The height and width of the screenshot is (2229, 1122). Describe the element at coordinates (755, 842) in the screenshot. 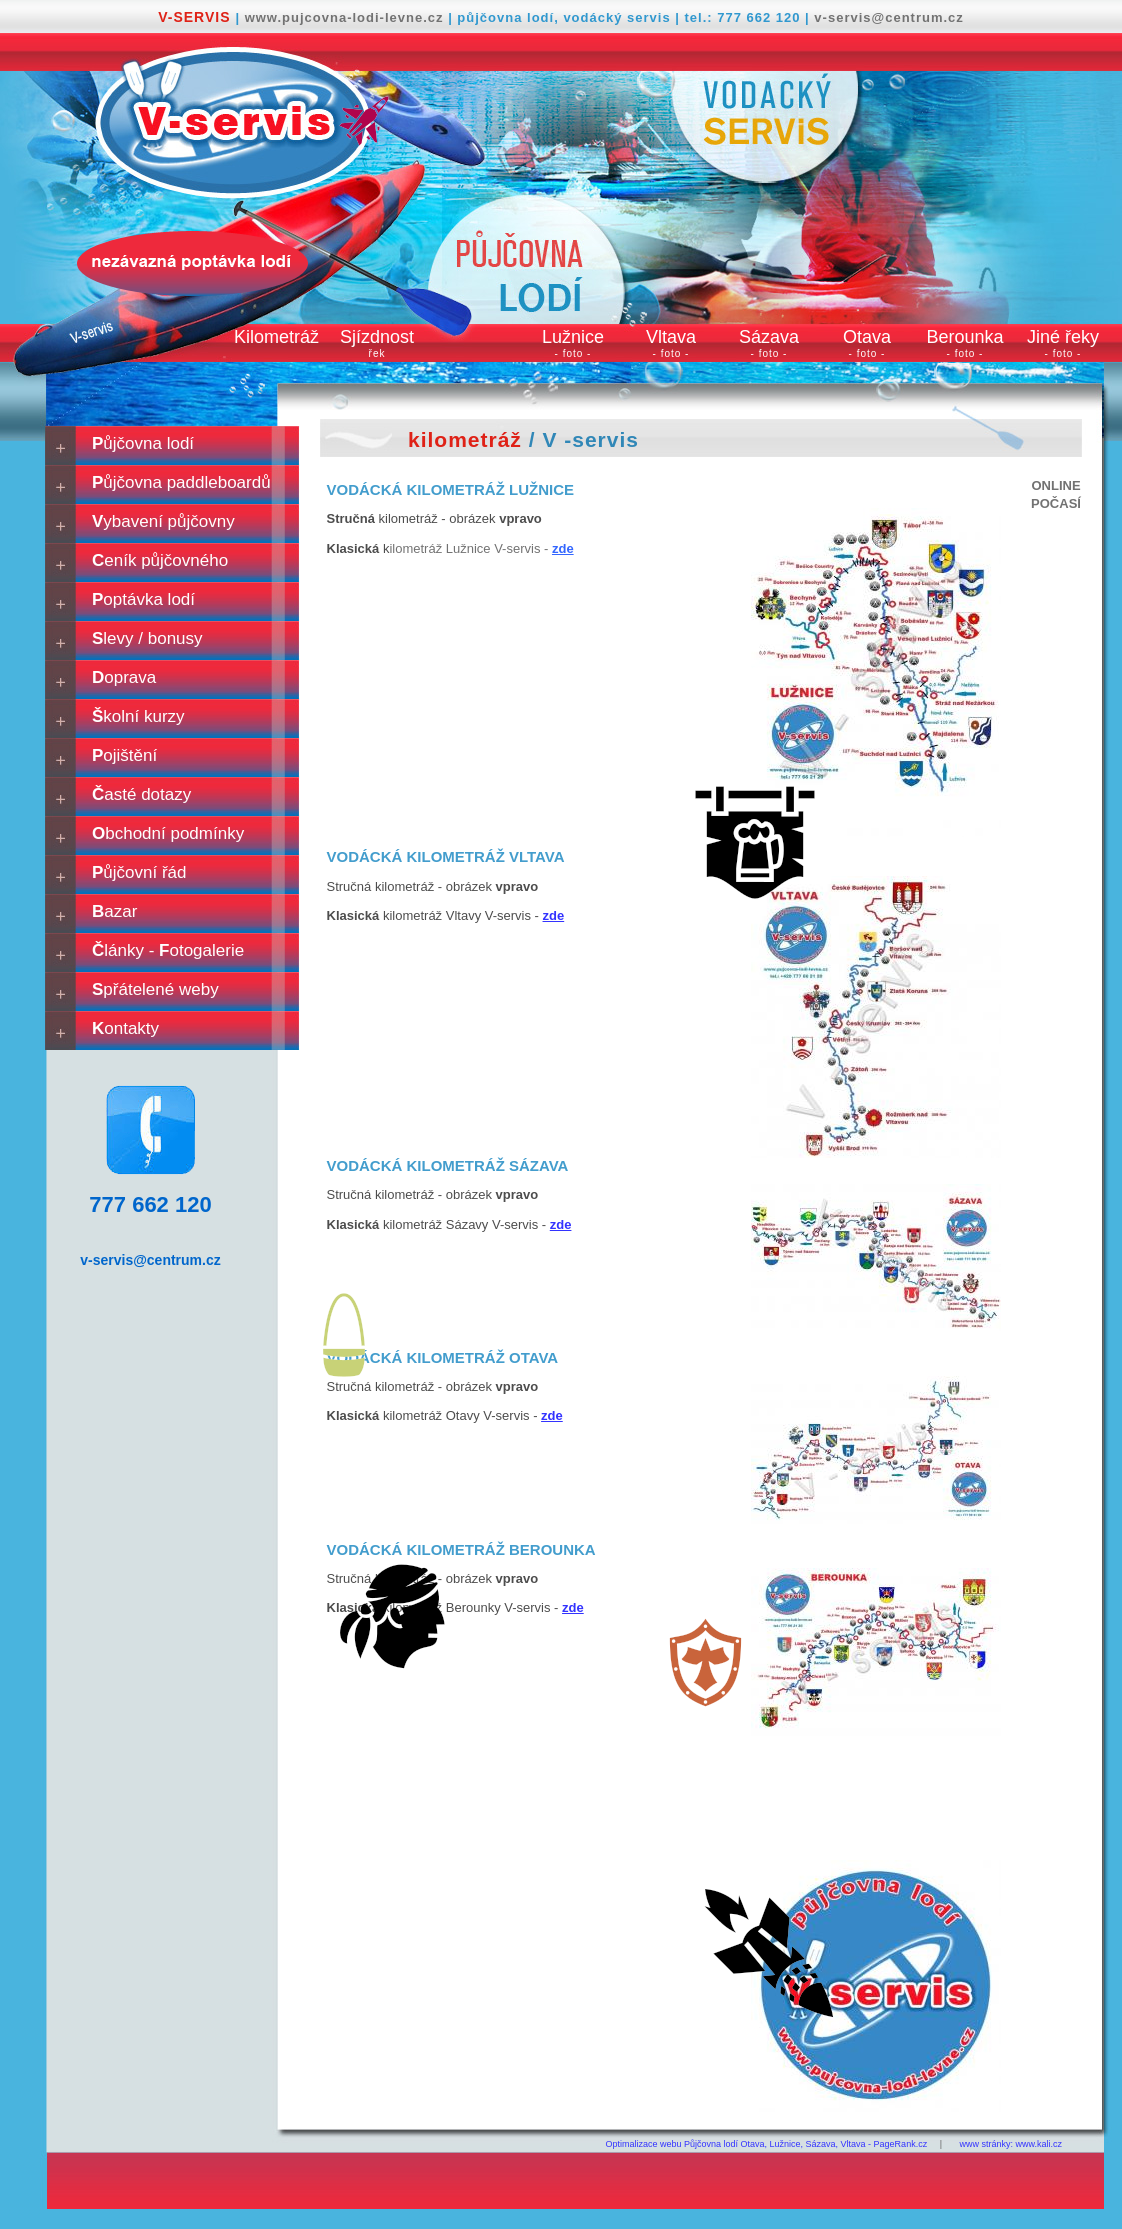

I see `locate nearby taverns or pubs` at that location.